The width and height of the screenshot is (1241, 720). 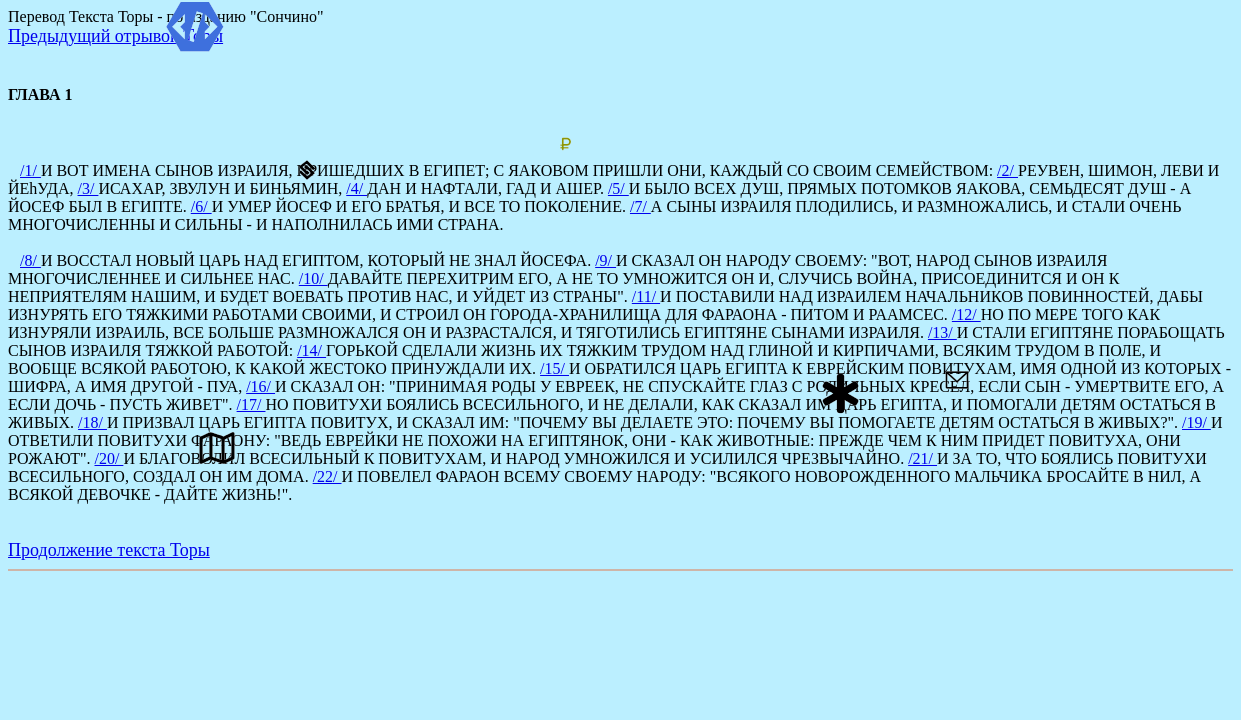 What do you see at coordinates (307, 170) in the screenshot?
I see `staylinked company logo` at bounding box center [307, 170].